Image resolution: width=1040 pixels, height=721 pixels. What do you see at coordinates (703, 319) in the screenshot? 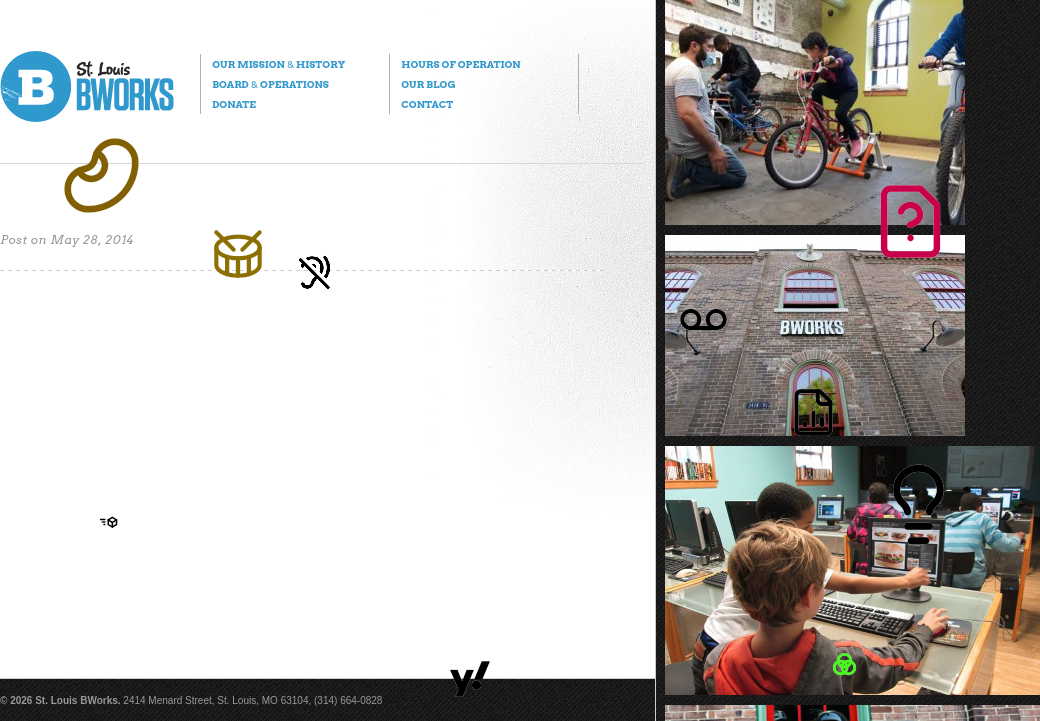
I see `access voicemail messages` at bounding box center [703, 319].